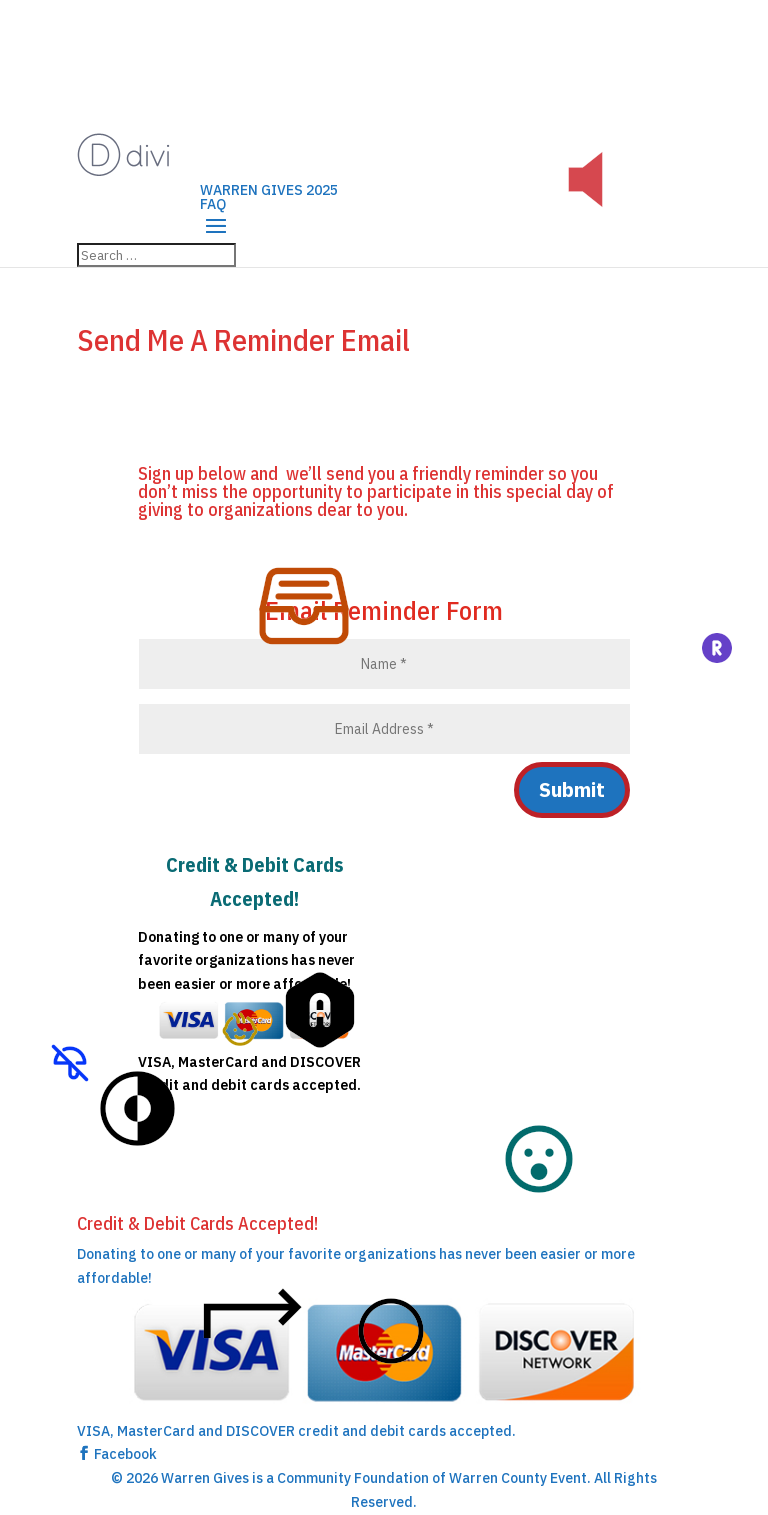 This screenshot has width=768, height=1515. What do you see at coordinates (304, 606) in the screenshot?
I see `view inbox or received files` at bounding box center [304, 606].